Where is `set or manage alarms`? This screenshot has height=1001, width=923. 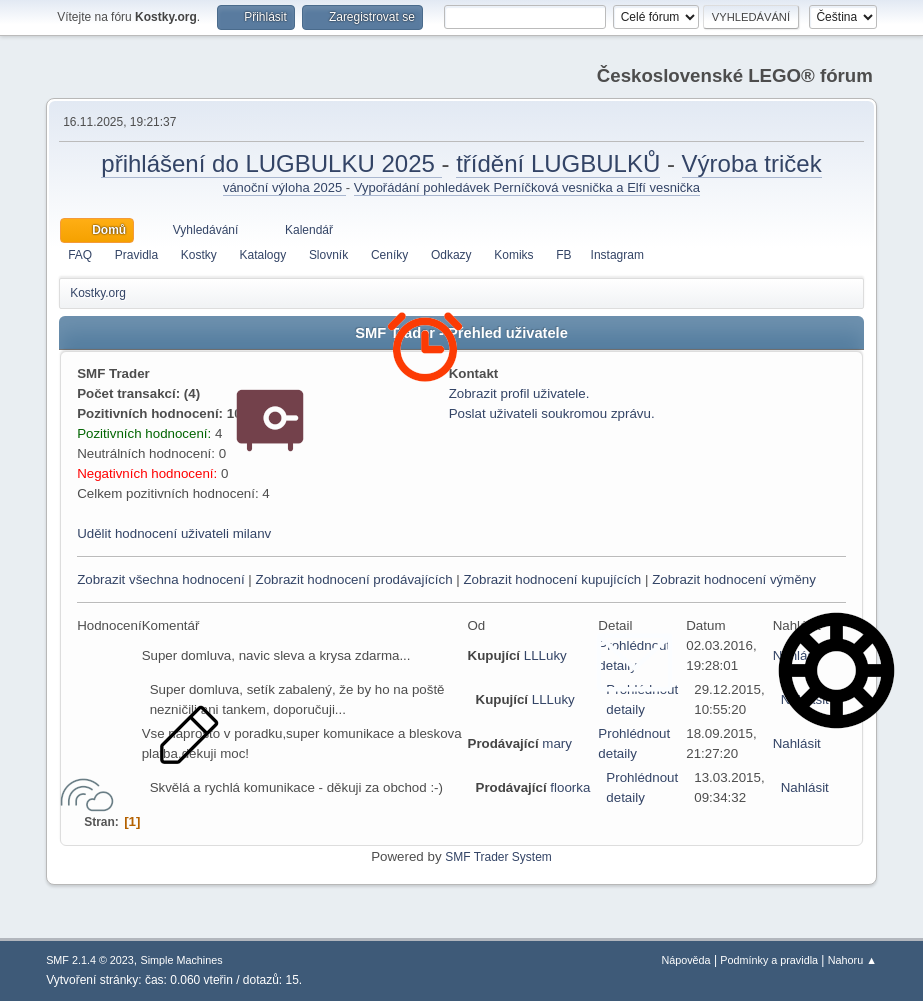 set or manage alarms is located at coordinates (425, 347).